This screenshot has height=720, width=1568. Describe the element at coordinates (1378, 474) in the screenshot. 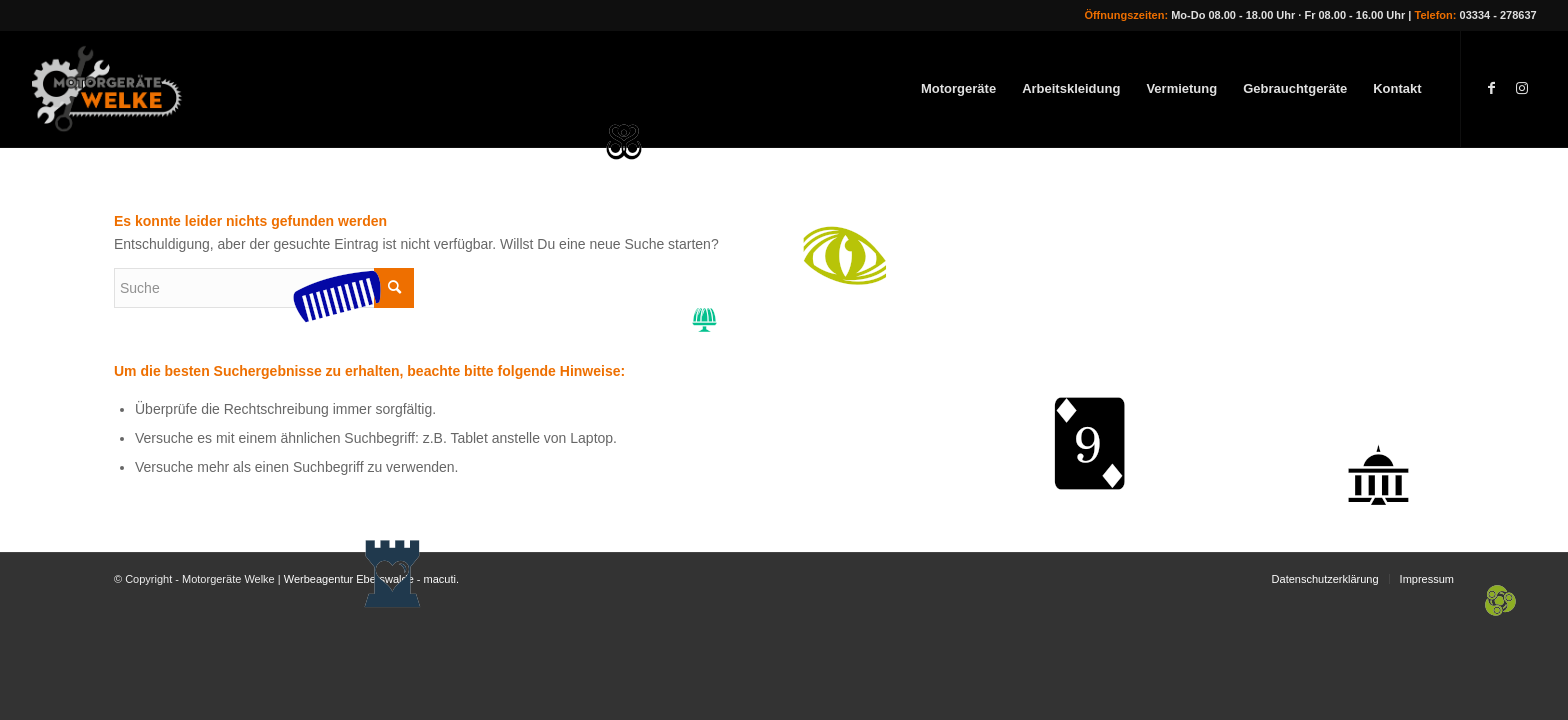

I see `access government or civic services` at that location.